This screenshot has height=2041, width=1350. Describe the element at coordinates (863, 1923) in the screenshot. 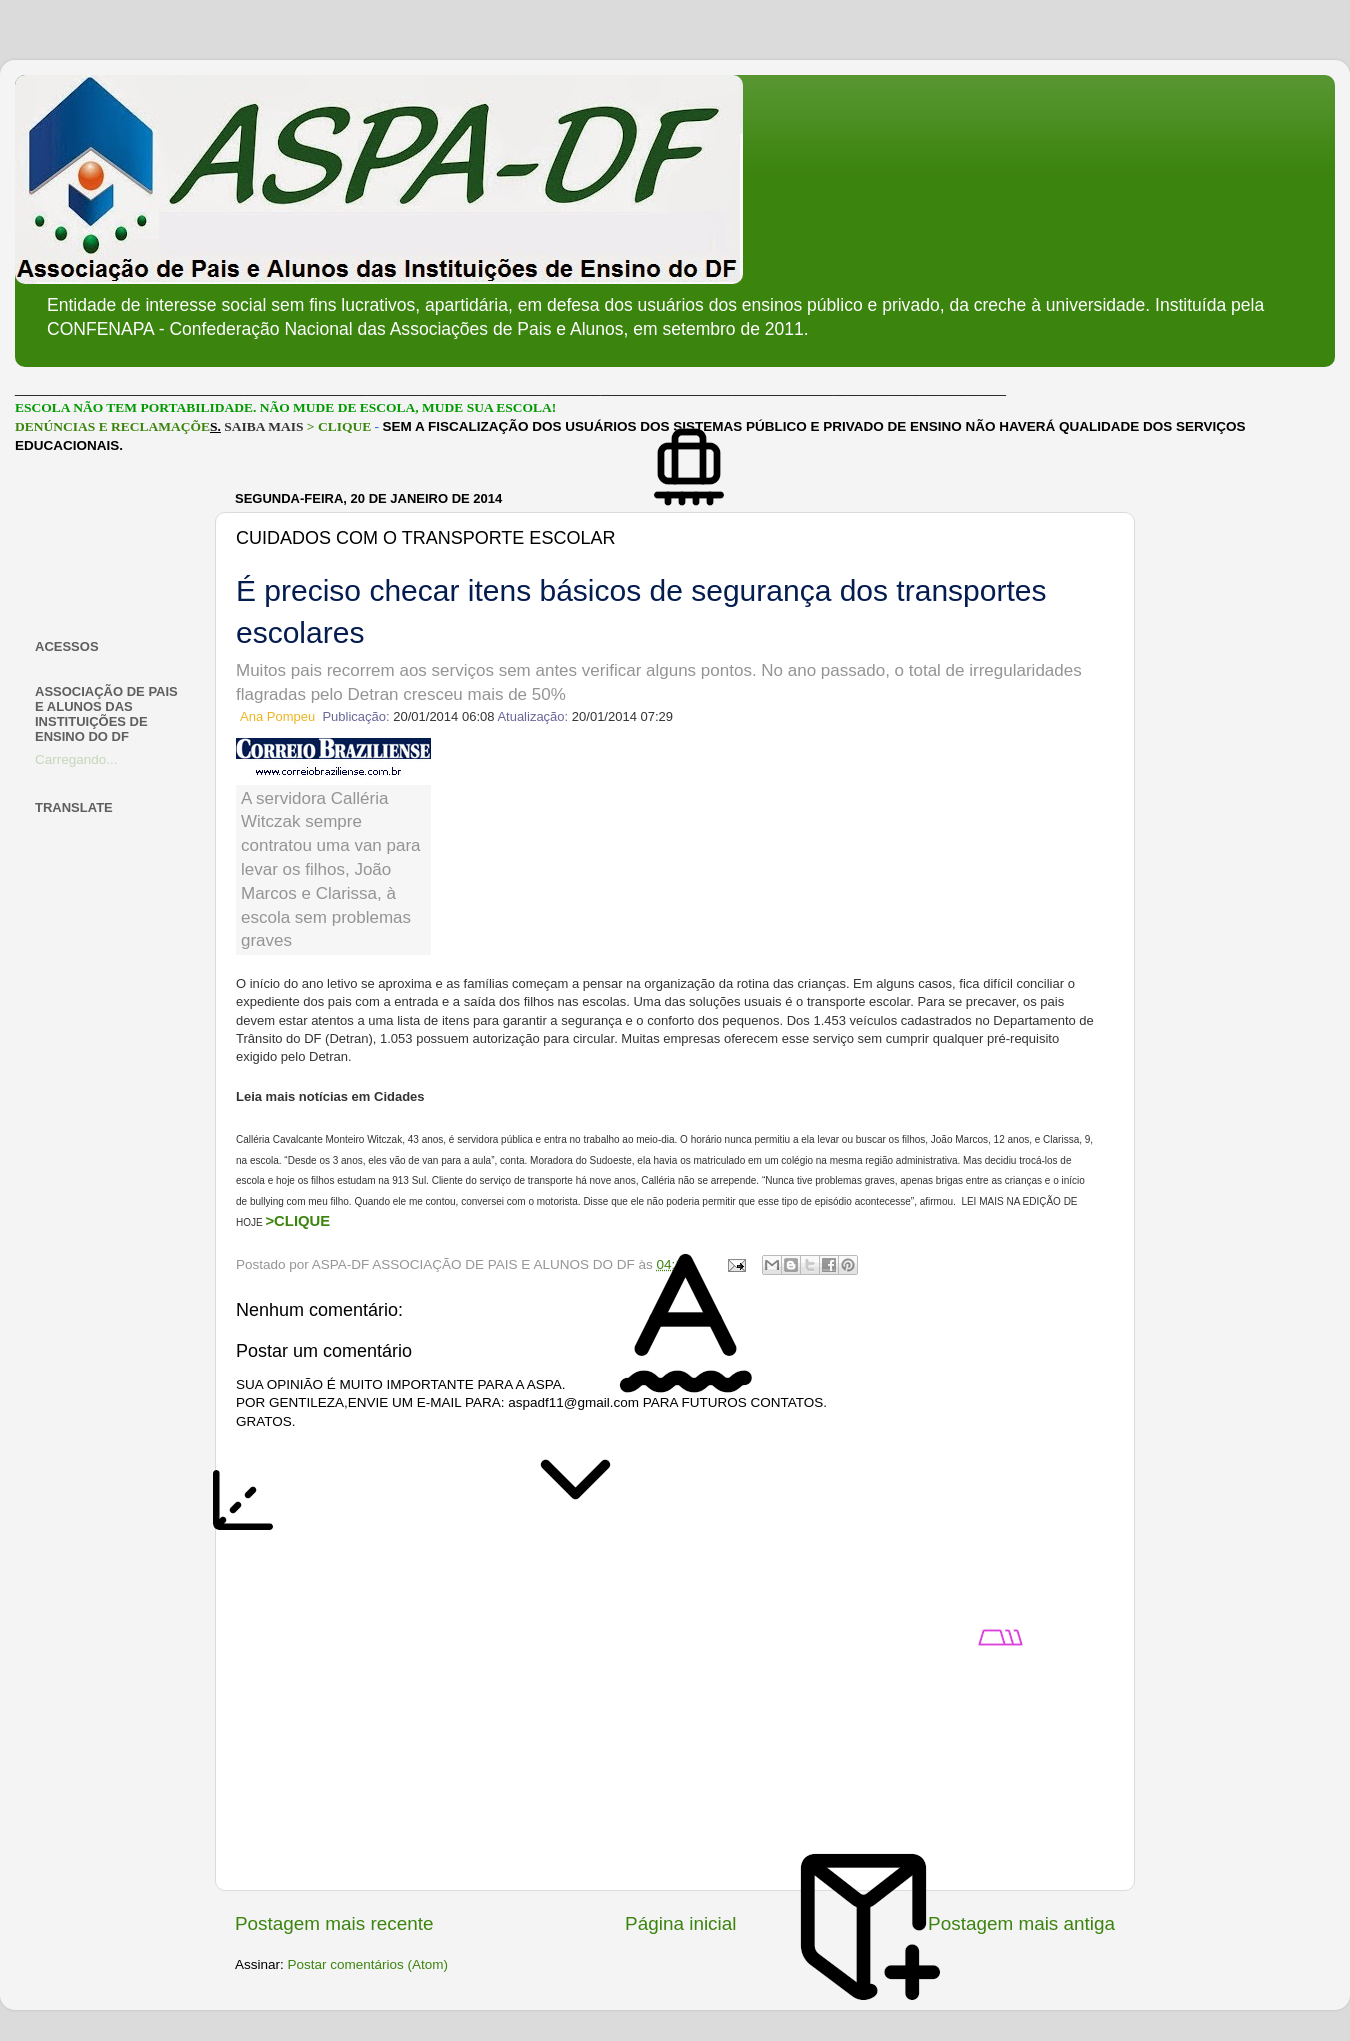

I see `add a new 3D object or prism shape` at that location.